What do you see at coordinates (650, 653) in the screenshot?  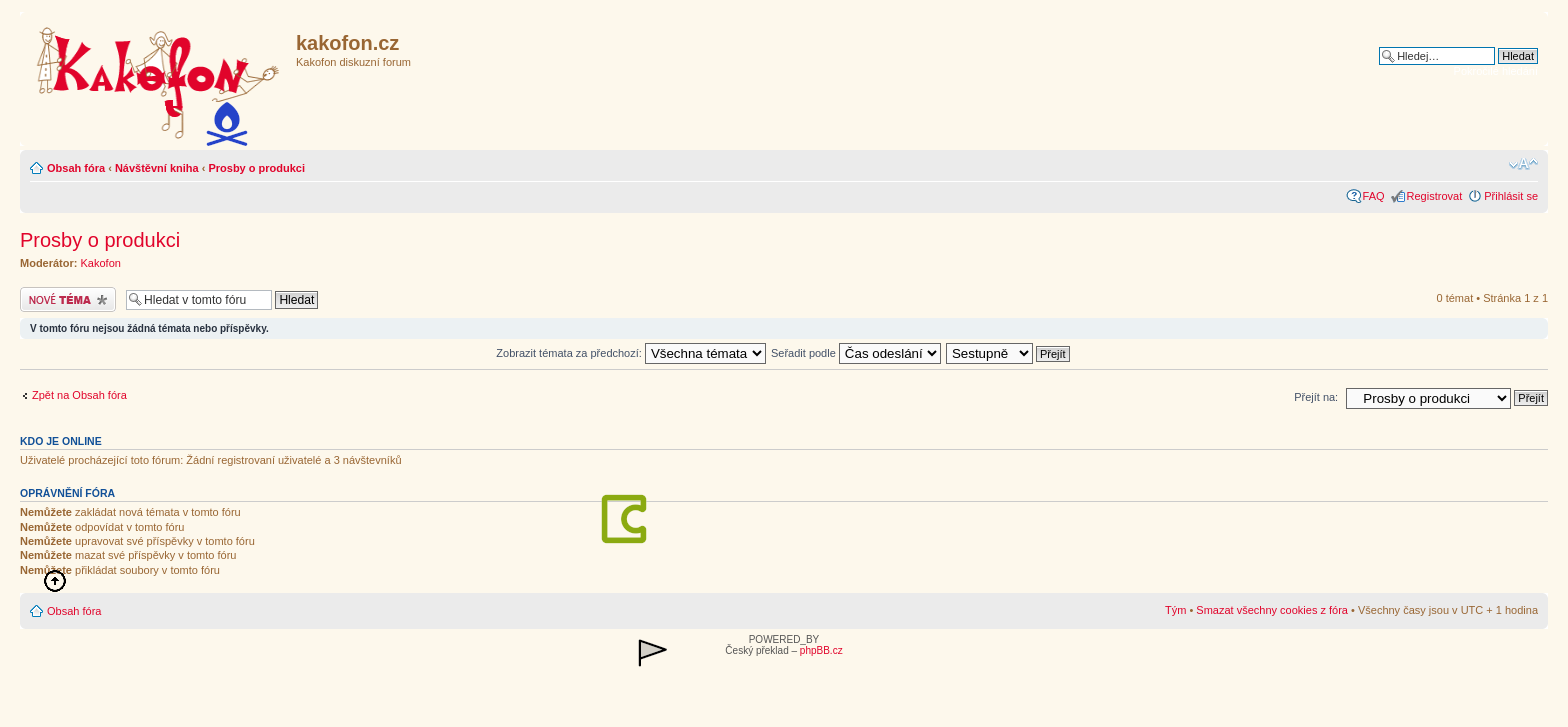 I see `flag or mark an item for follow-up` at bounding box center [650, 653].